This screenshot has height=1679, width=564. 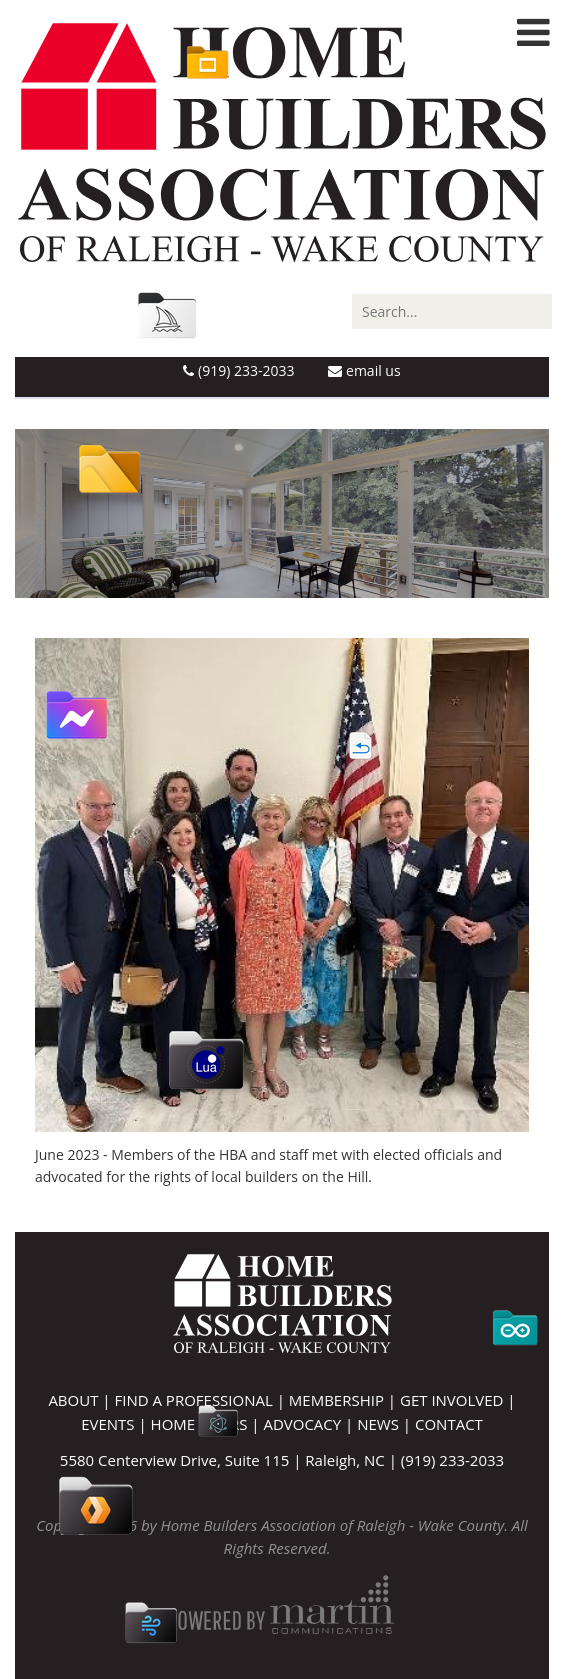 I want to click on open files folder, so click(x=109, y=470).